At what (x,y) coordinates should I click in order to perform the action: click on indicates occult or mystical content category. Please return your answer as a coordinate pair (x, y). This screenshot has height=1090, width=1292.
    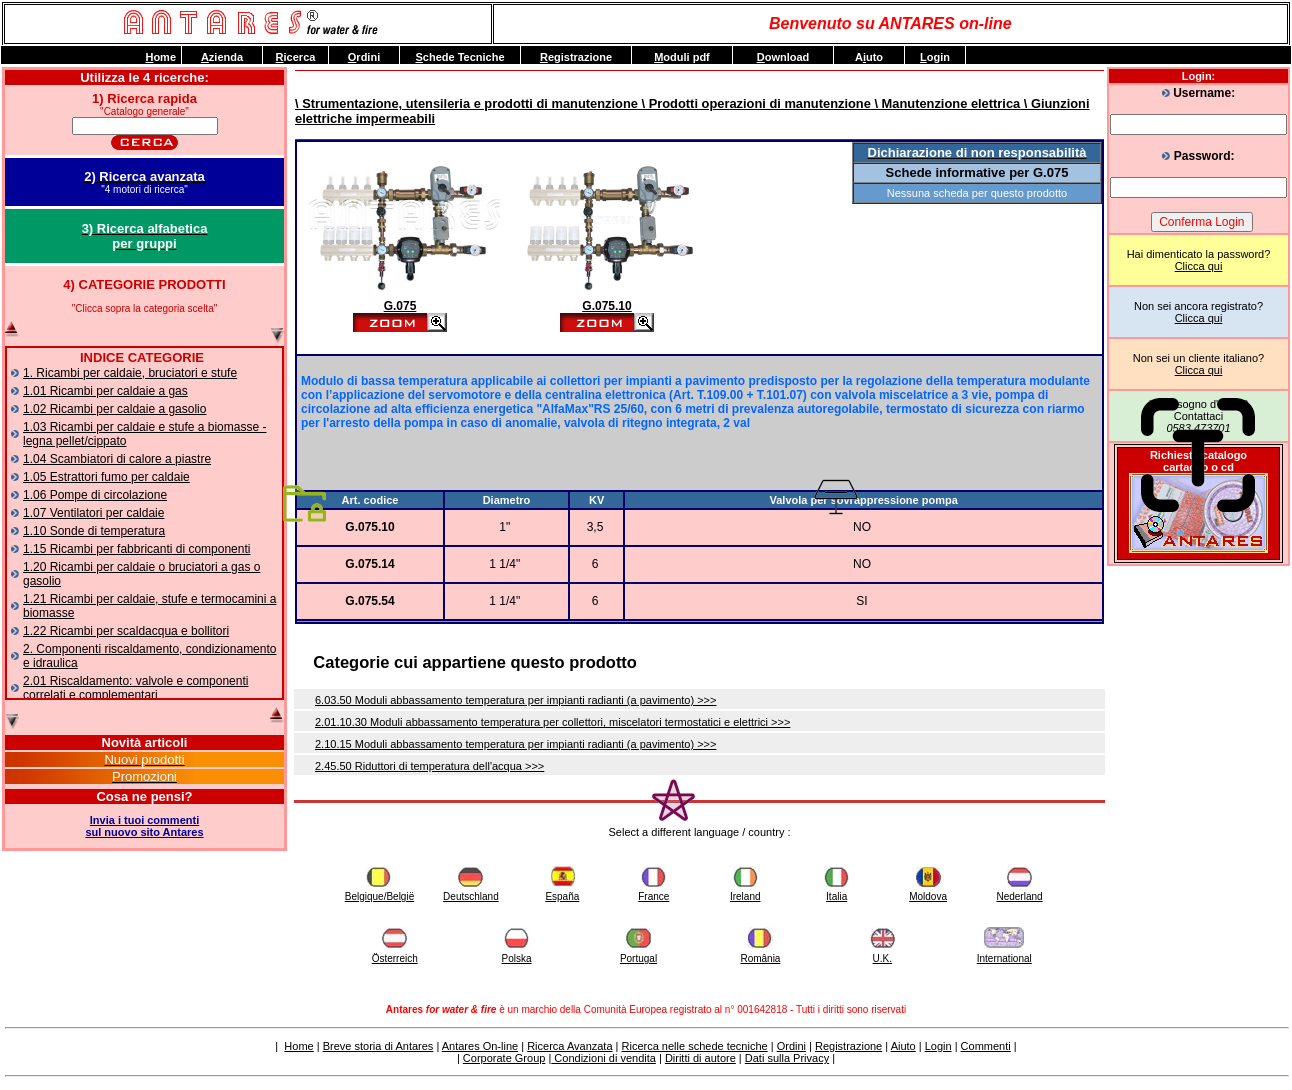
    Looking at the image, I should click on (673, 802).